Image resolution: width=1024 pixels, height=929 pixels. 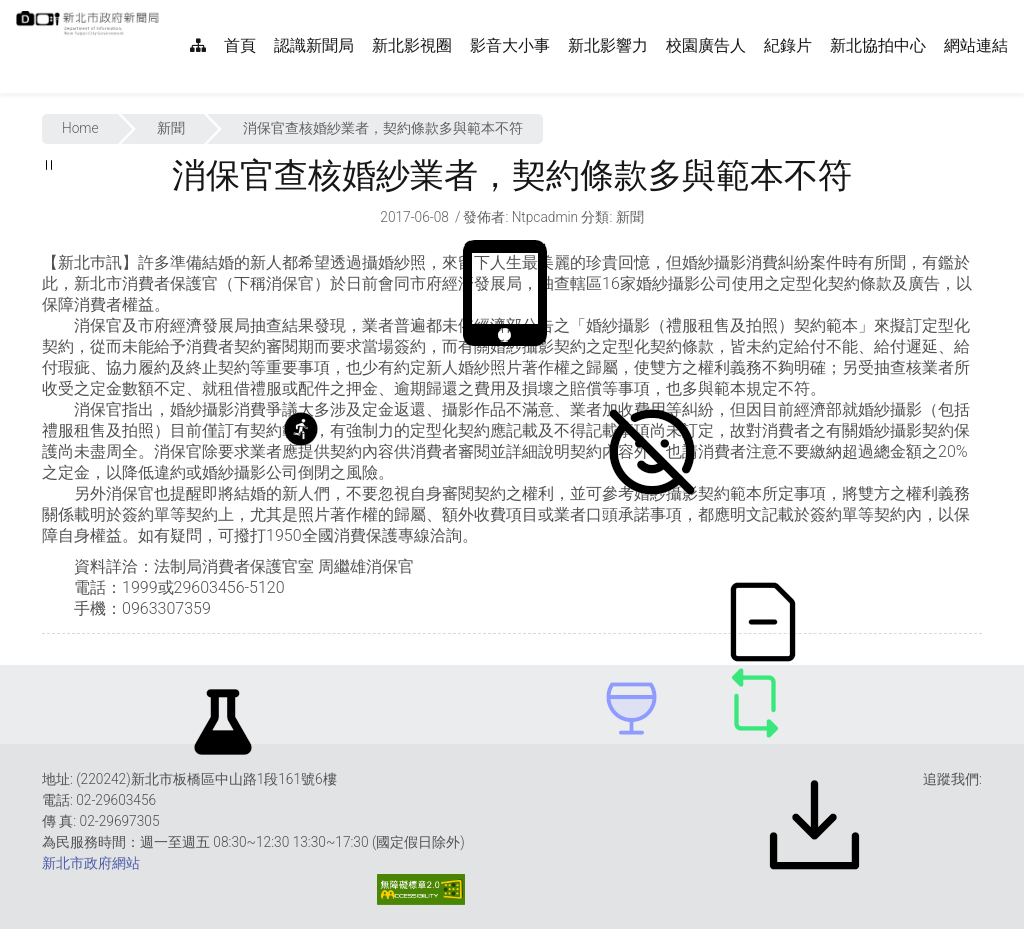 What do you see at coordinates (763, 622) in the screenshot?
I see `indicates a file has been removed or deleted` at bounding box center [763, 622].